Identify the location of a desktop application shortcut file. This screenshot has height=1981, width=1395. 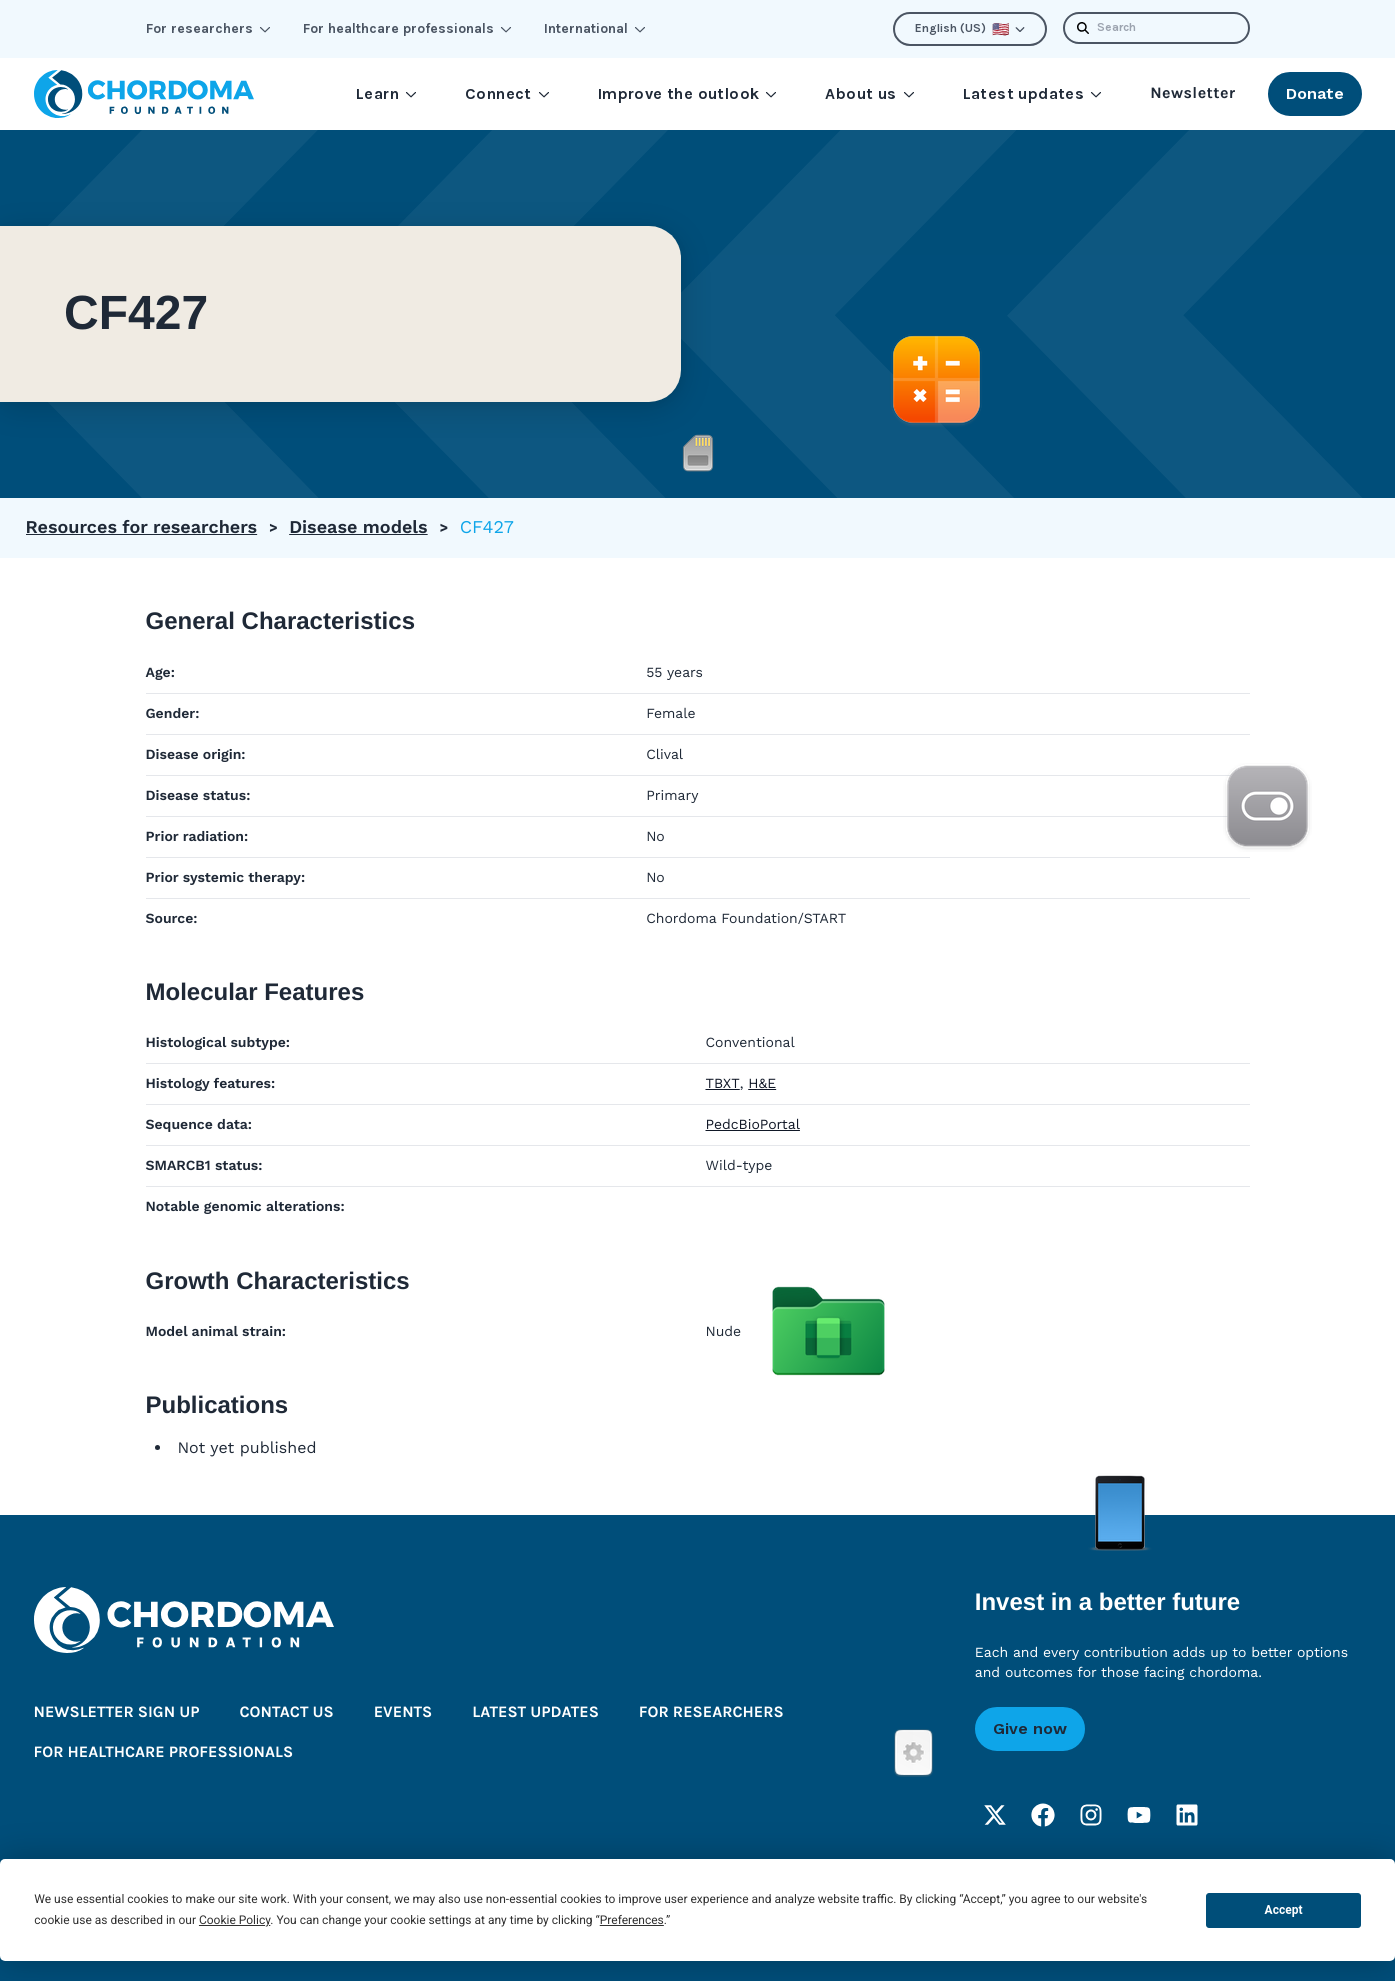
(913, 1752).